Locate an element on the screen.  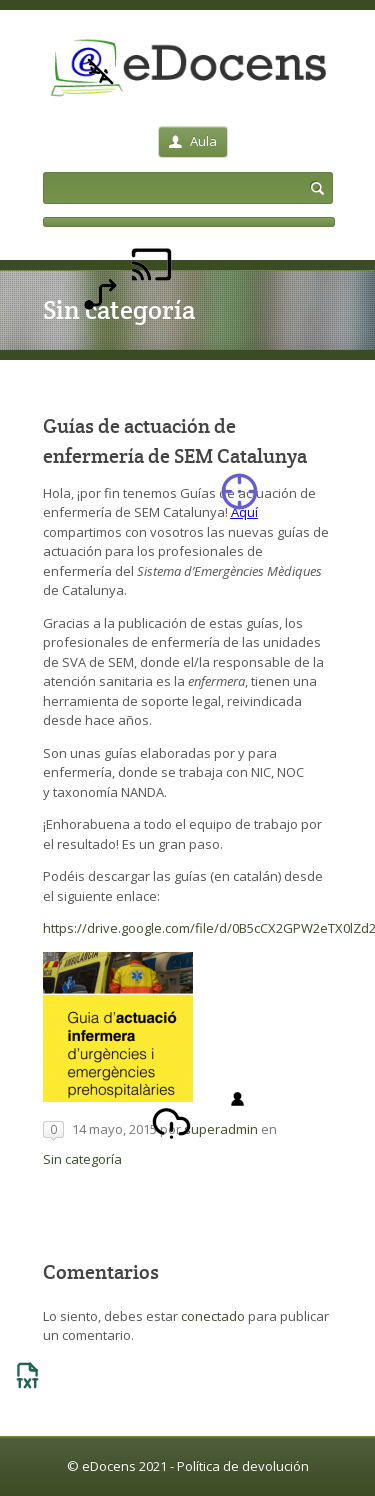
cloud service warning or error is located at coordinates (171, 1123).